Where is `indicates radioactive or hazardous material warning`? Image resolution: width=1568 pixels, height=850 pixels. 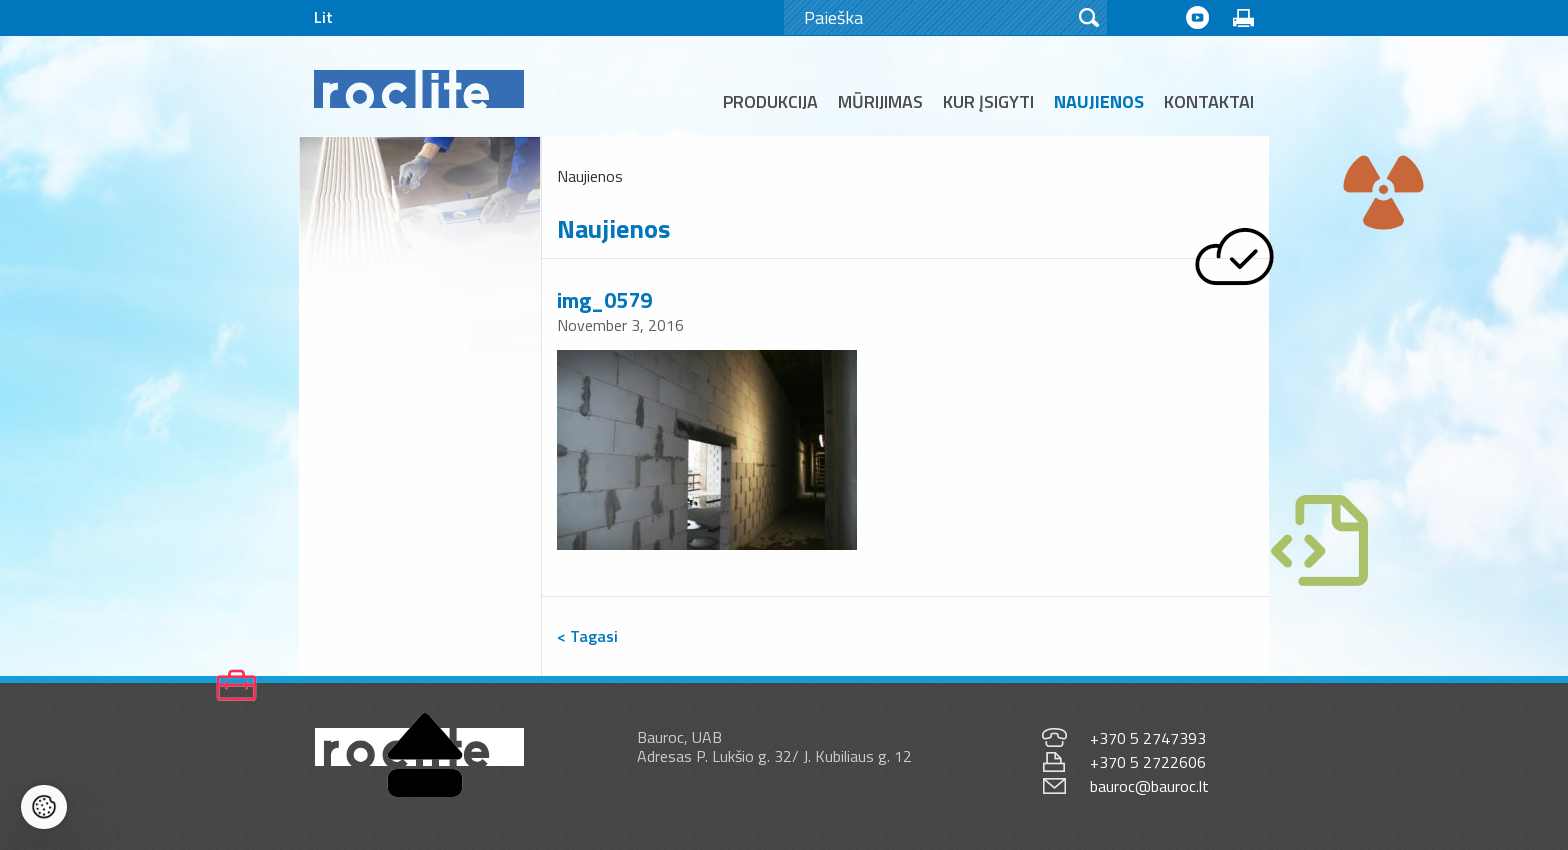 indicates radioactive or hazardous material warning is located at coordinates (1383, 189).